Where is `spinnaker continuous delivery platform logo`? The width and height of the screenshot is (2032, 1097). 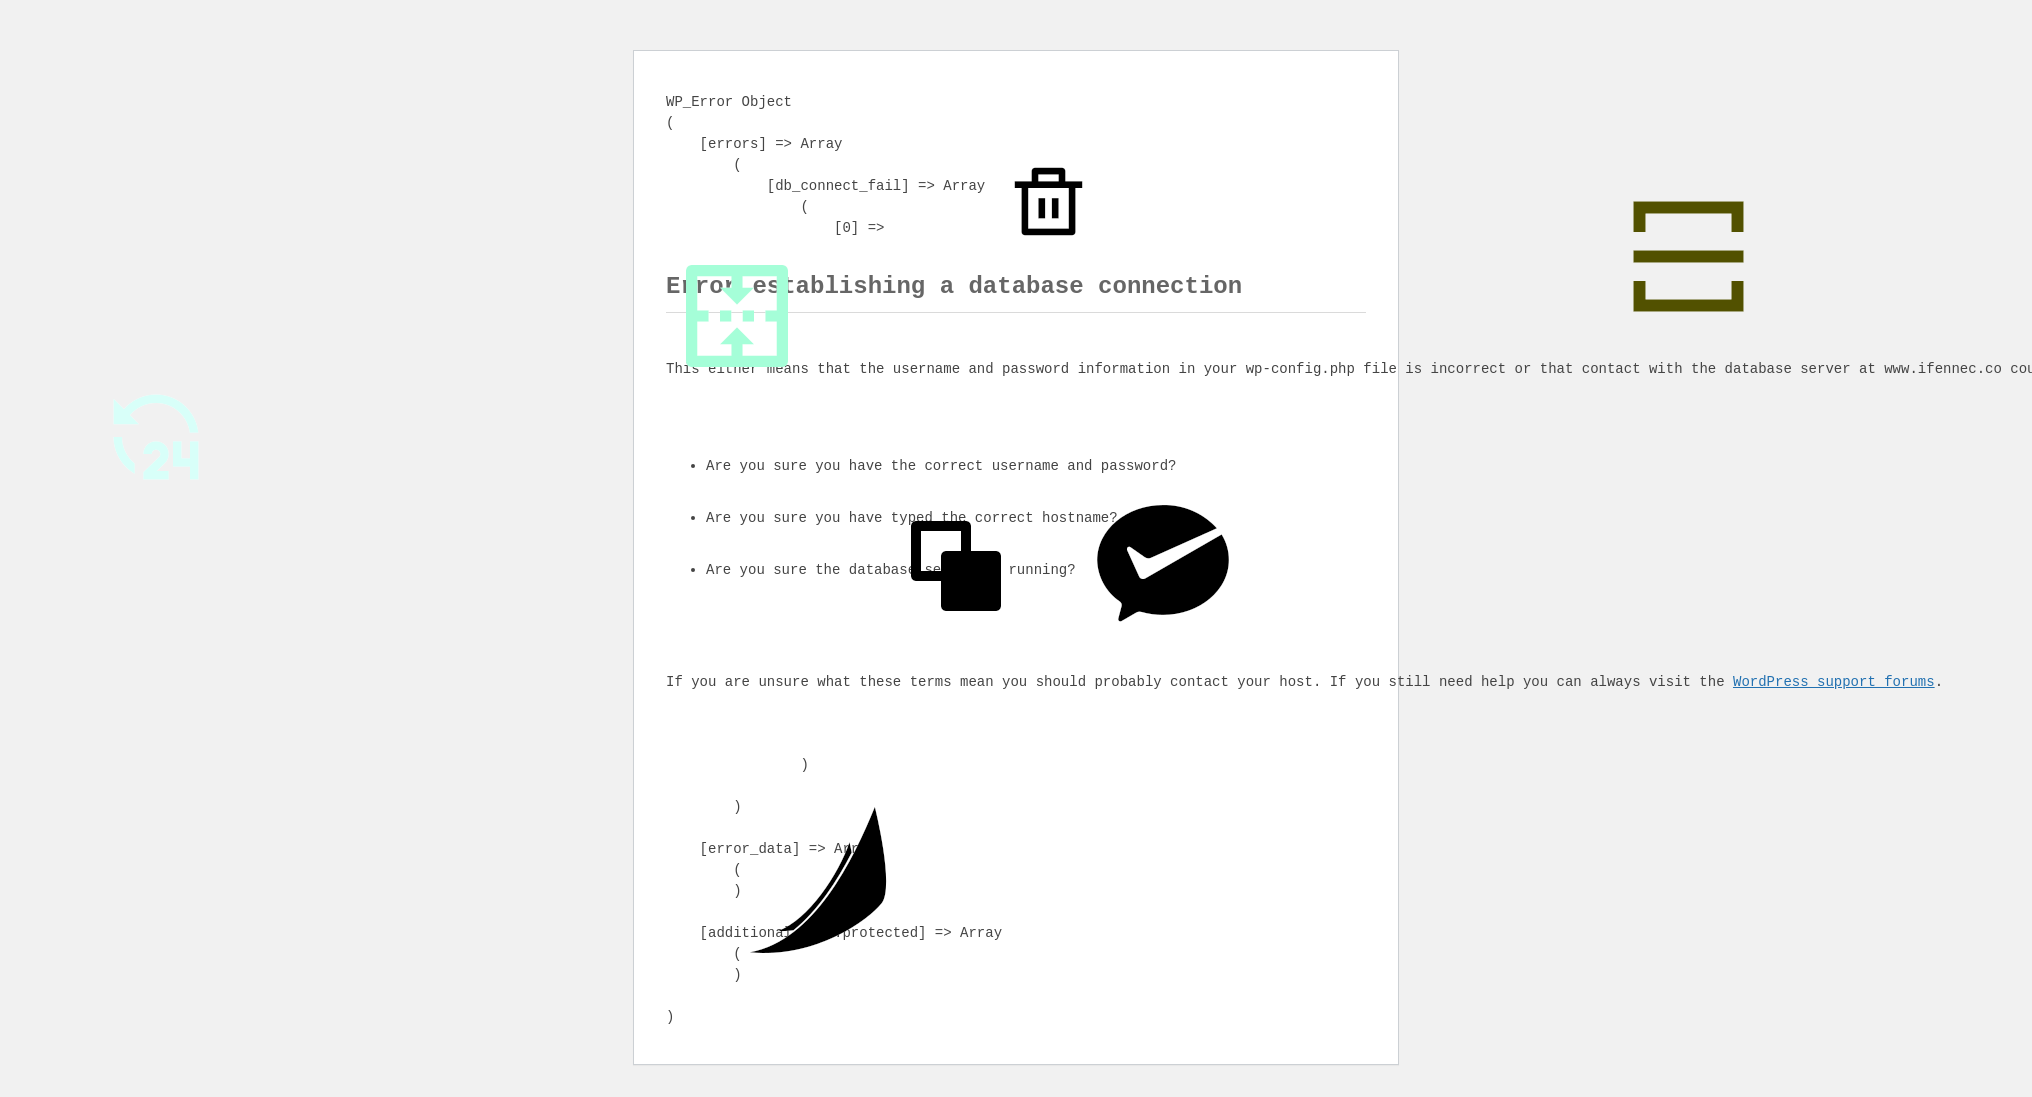
spinnaker continuous delivery platform logo is located at coordinates (818, 880).